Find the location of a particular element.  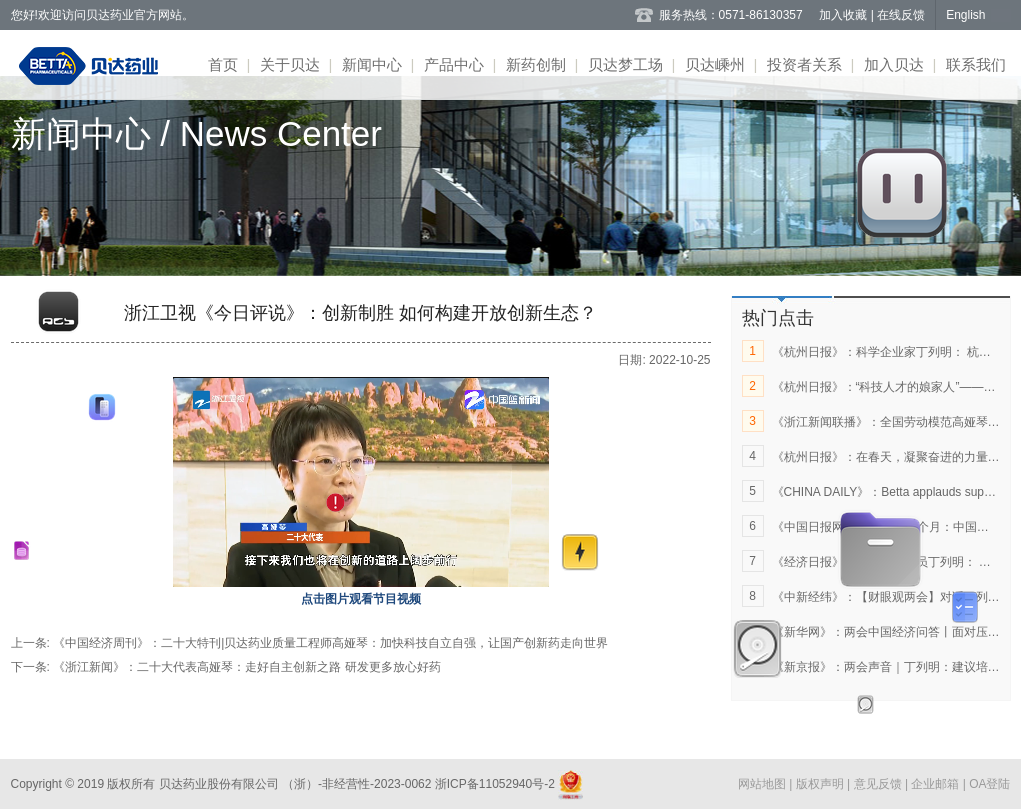

indicates an important or urgent notification is located at coordinates (335, 502).